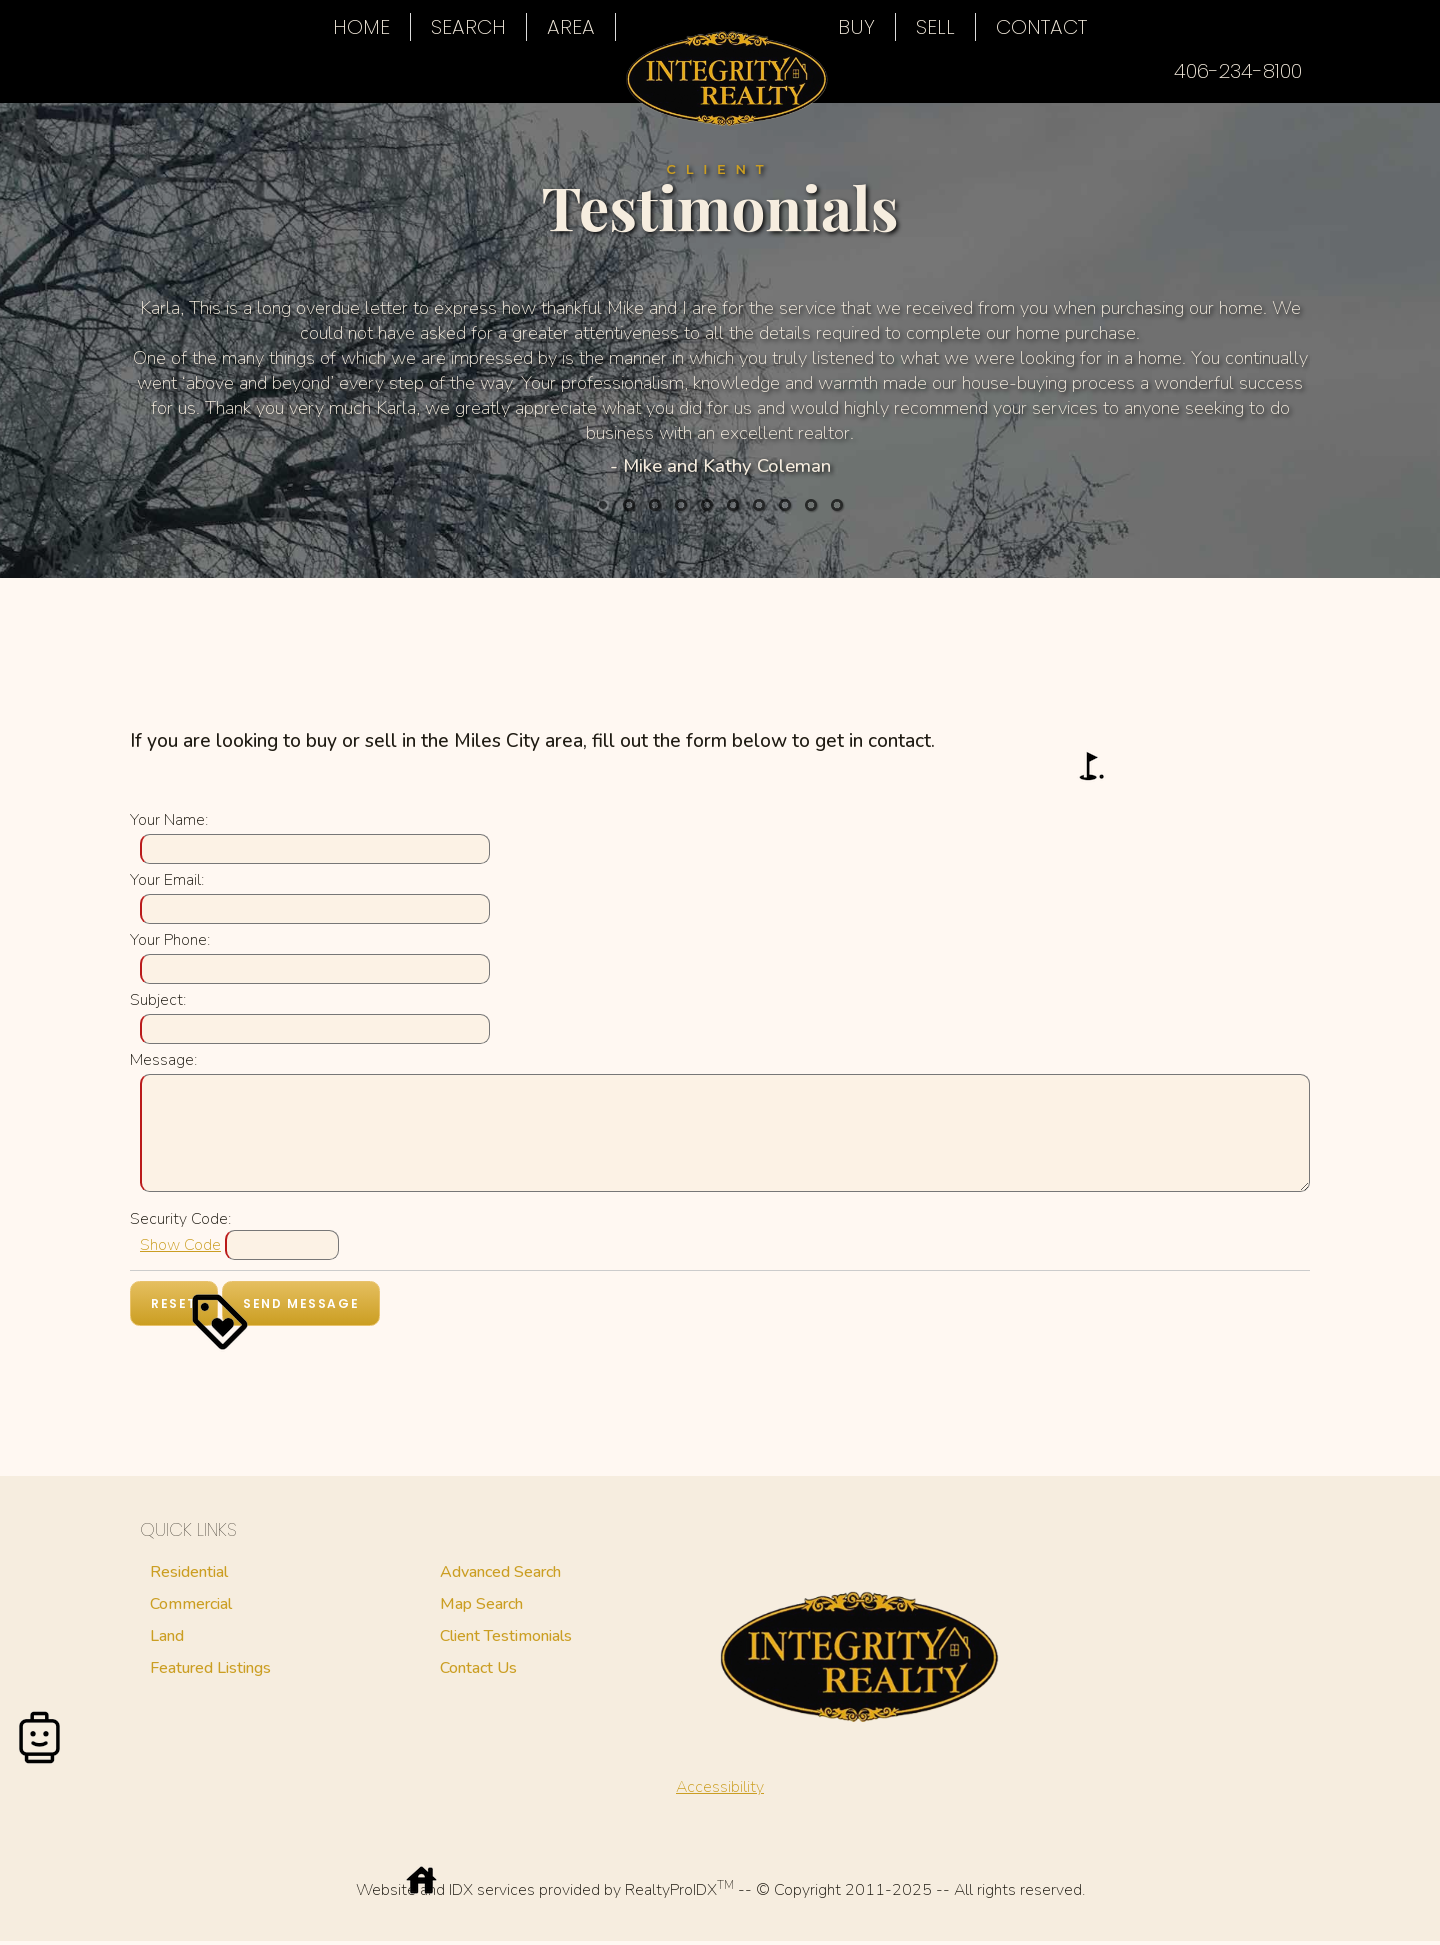 This screenshot has width=1440, height=1945. Describe the element at coordinates (220, 1322) in the screenshot. I see `view loyalty rewards or points` at that location.